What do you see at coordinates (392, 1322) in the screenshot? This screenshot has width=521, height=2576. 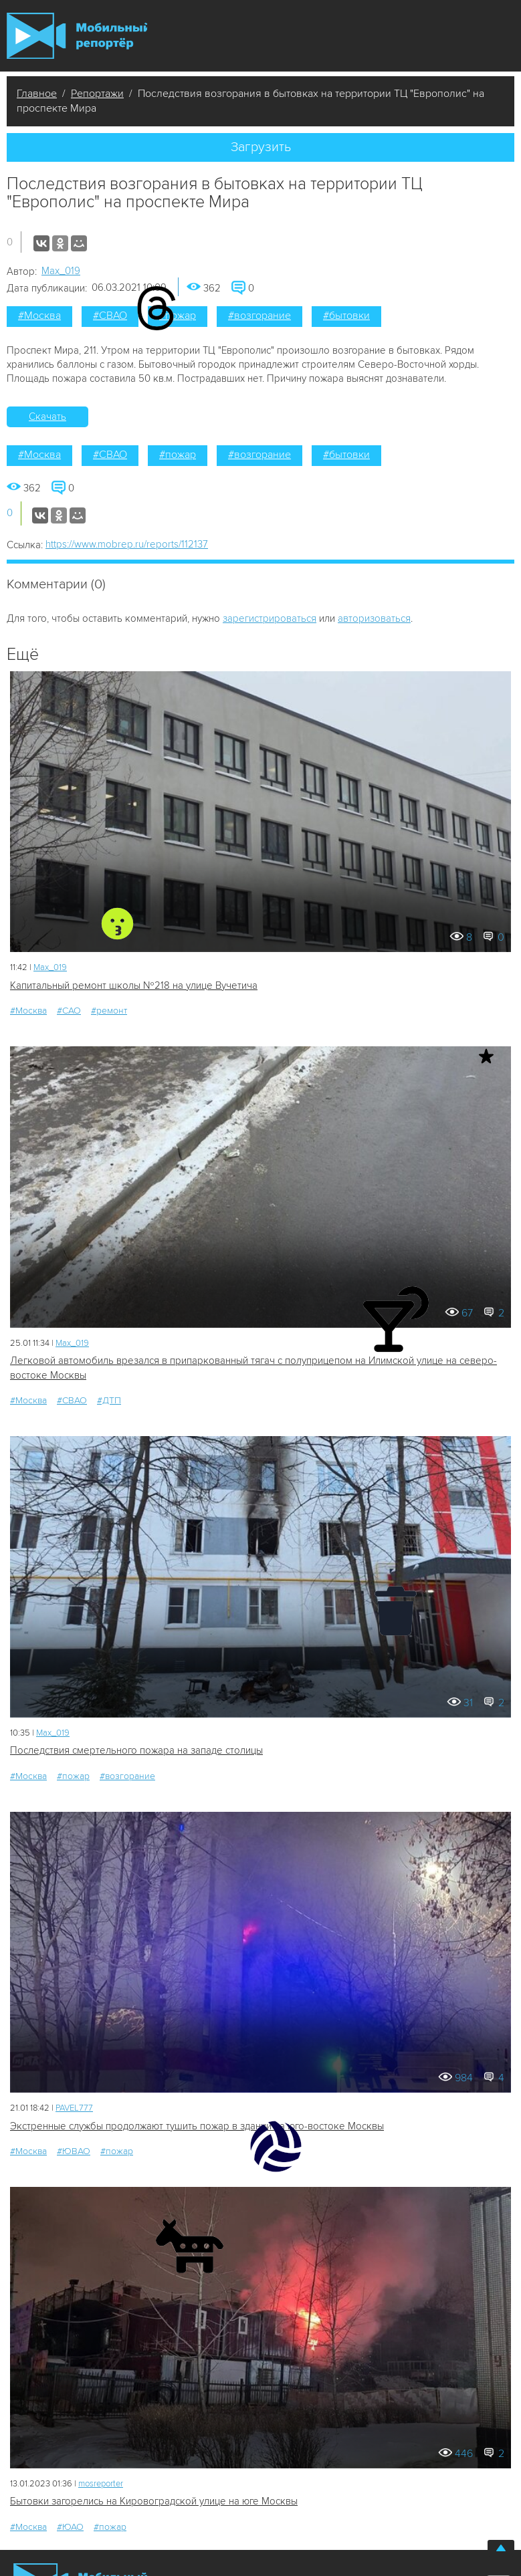 I see `browse cocktail recipes or drink menu` at bounding box center [392, 1322].